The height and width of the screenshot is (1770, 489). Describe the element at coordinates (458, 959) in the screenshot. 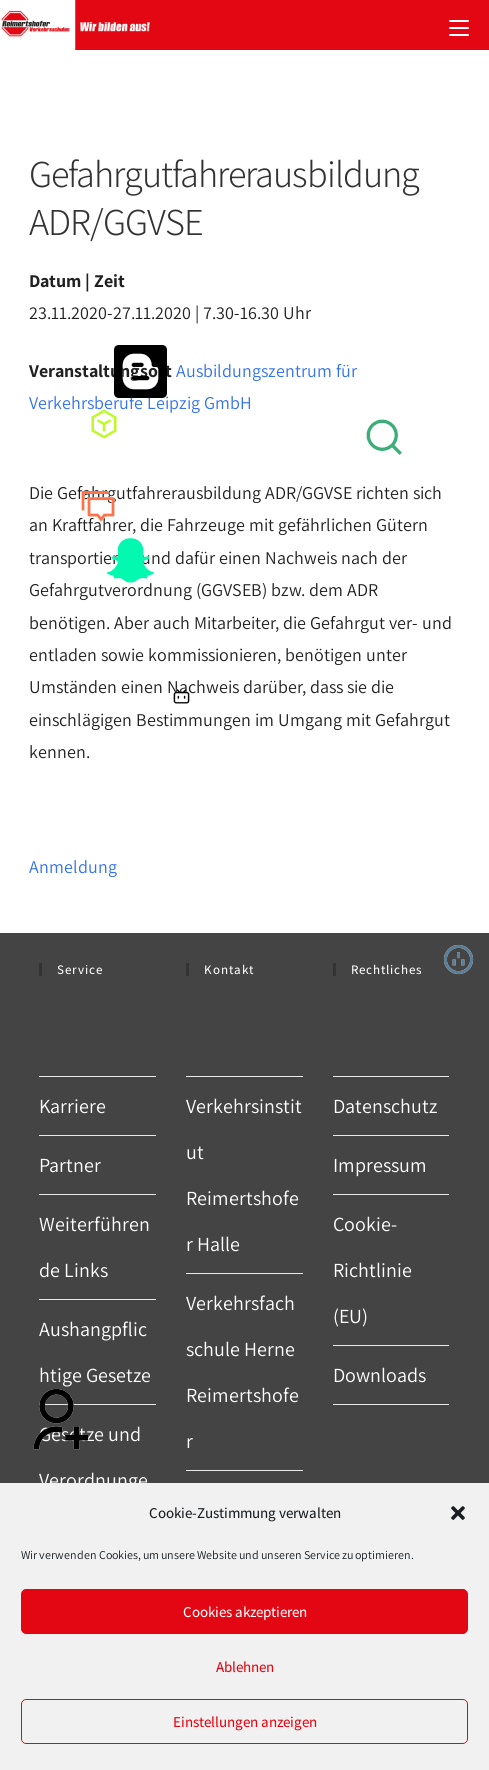

I see `electrical outlet or power socket indicator` at that location.